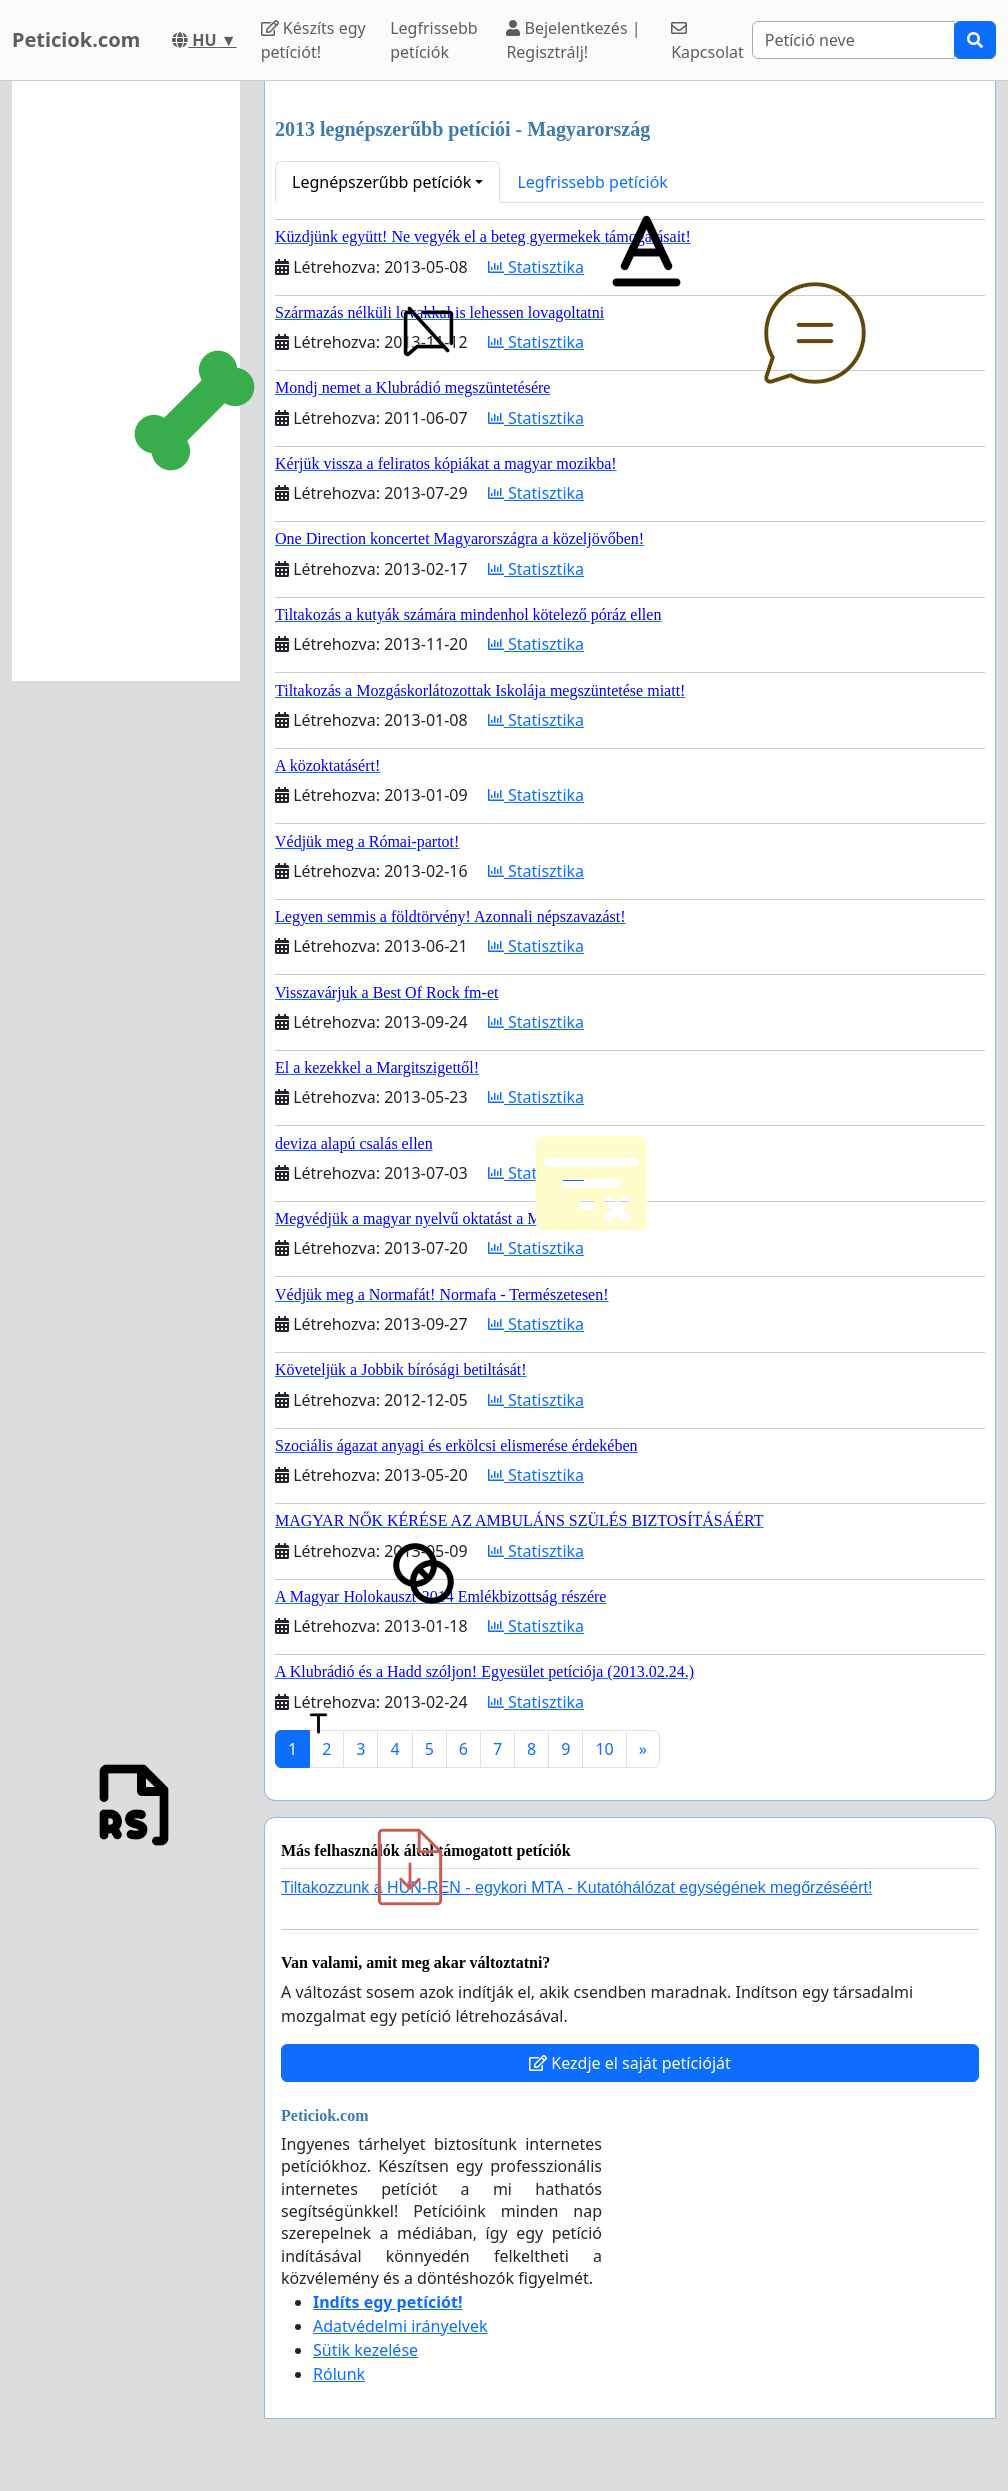 The width and height of the screenshot is (1008, 2491). What do you see at coordinates (428, 329) in the screenshot?
I see `mute or disable chat notifications` at bounding box center [428, 329].